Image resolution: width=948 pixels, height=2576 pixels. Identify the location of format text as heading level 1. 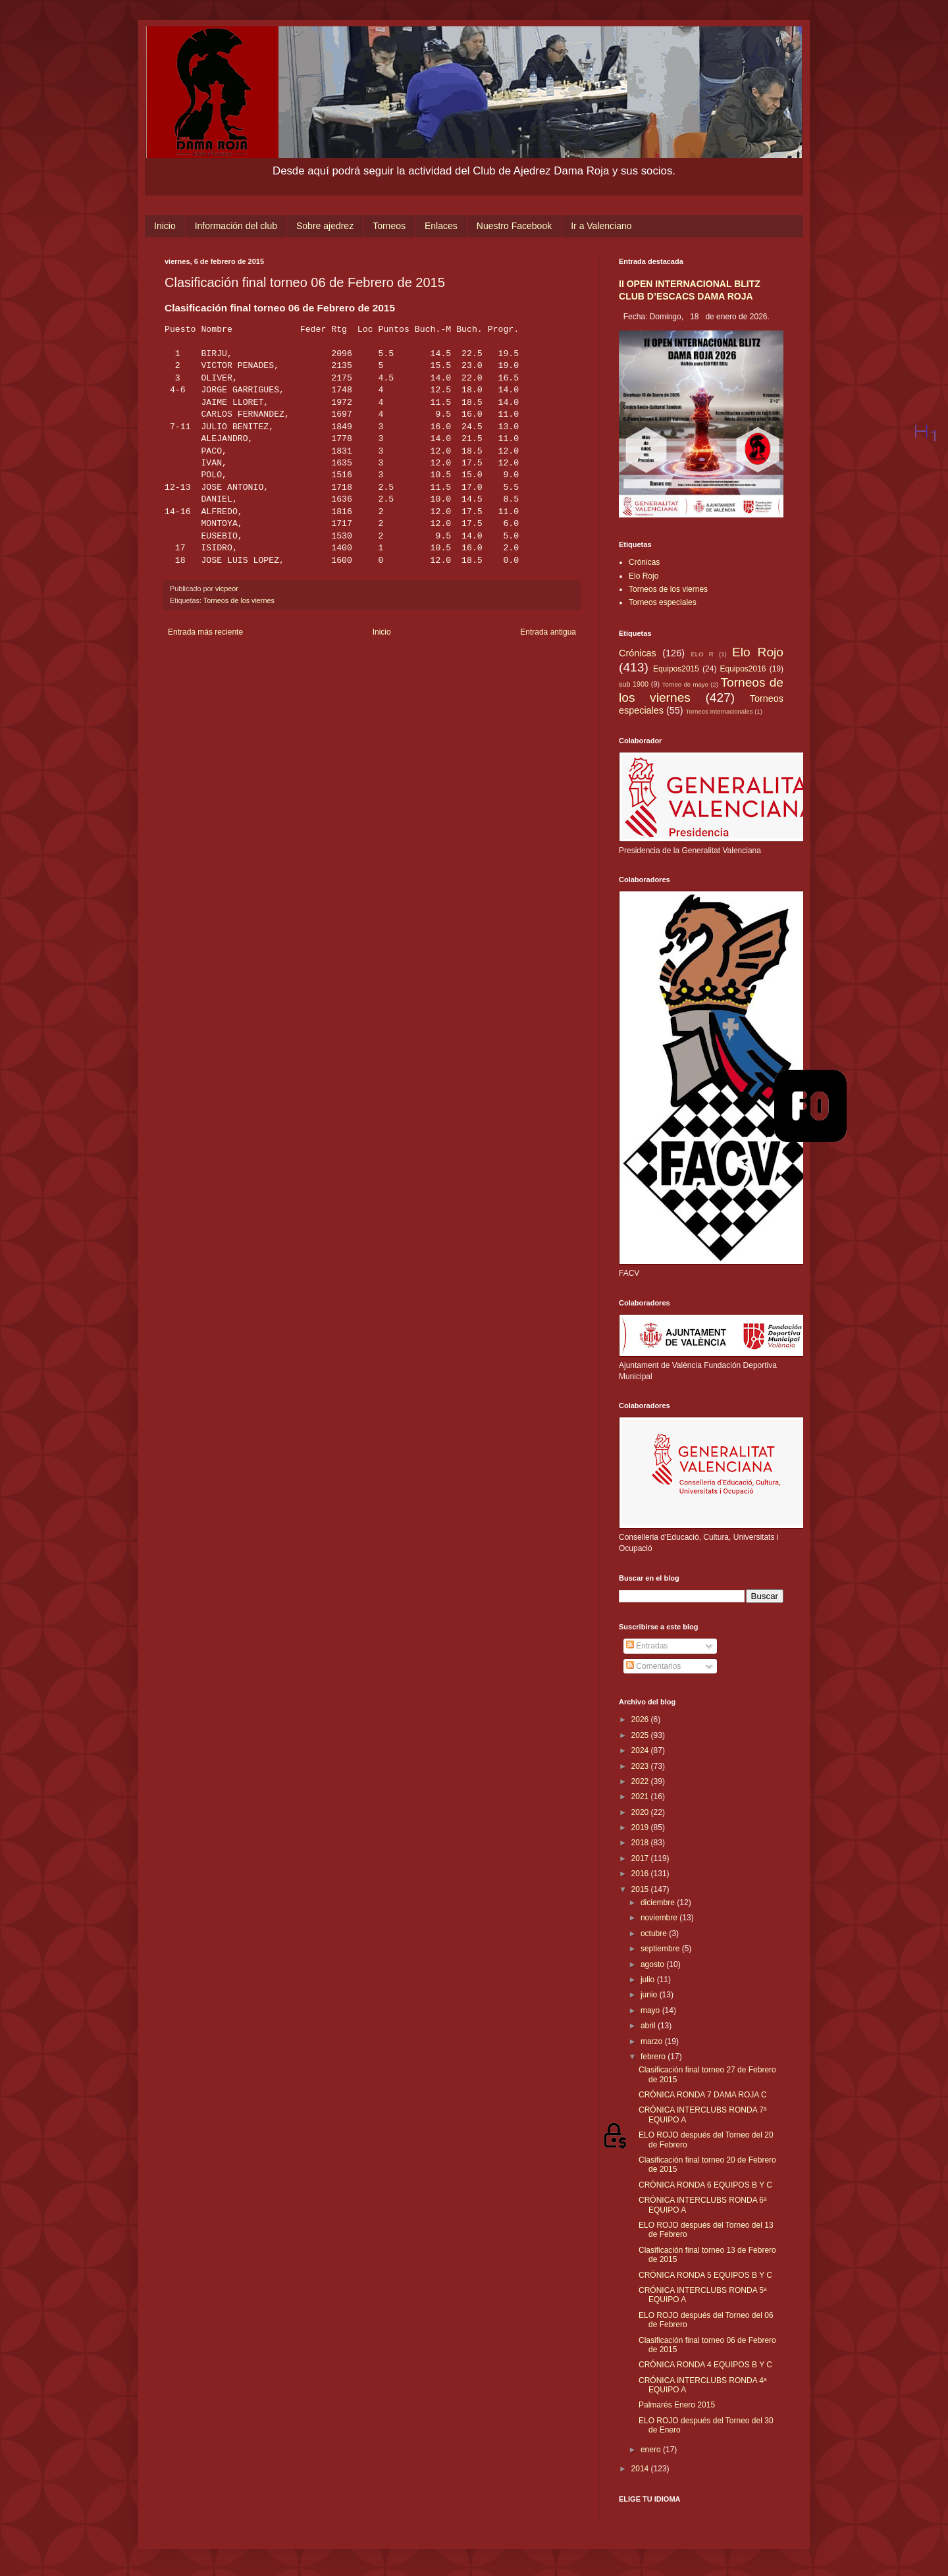
(925, 433).